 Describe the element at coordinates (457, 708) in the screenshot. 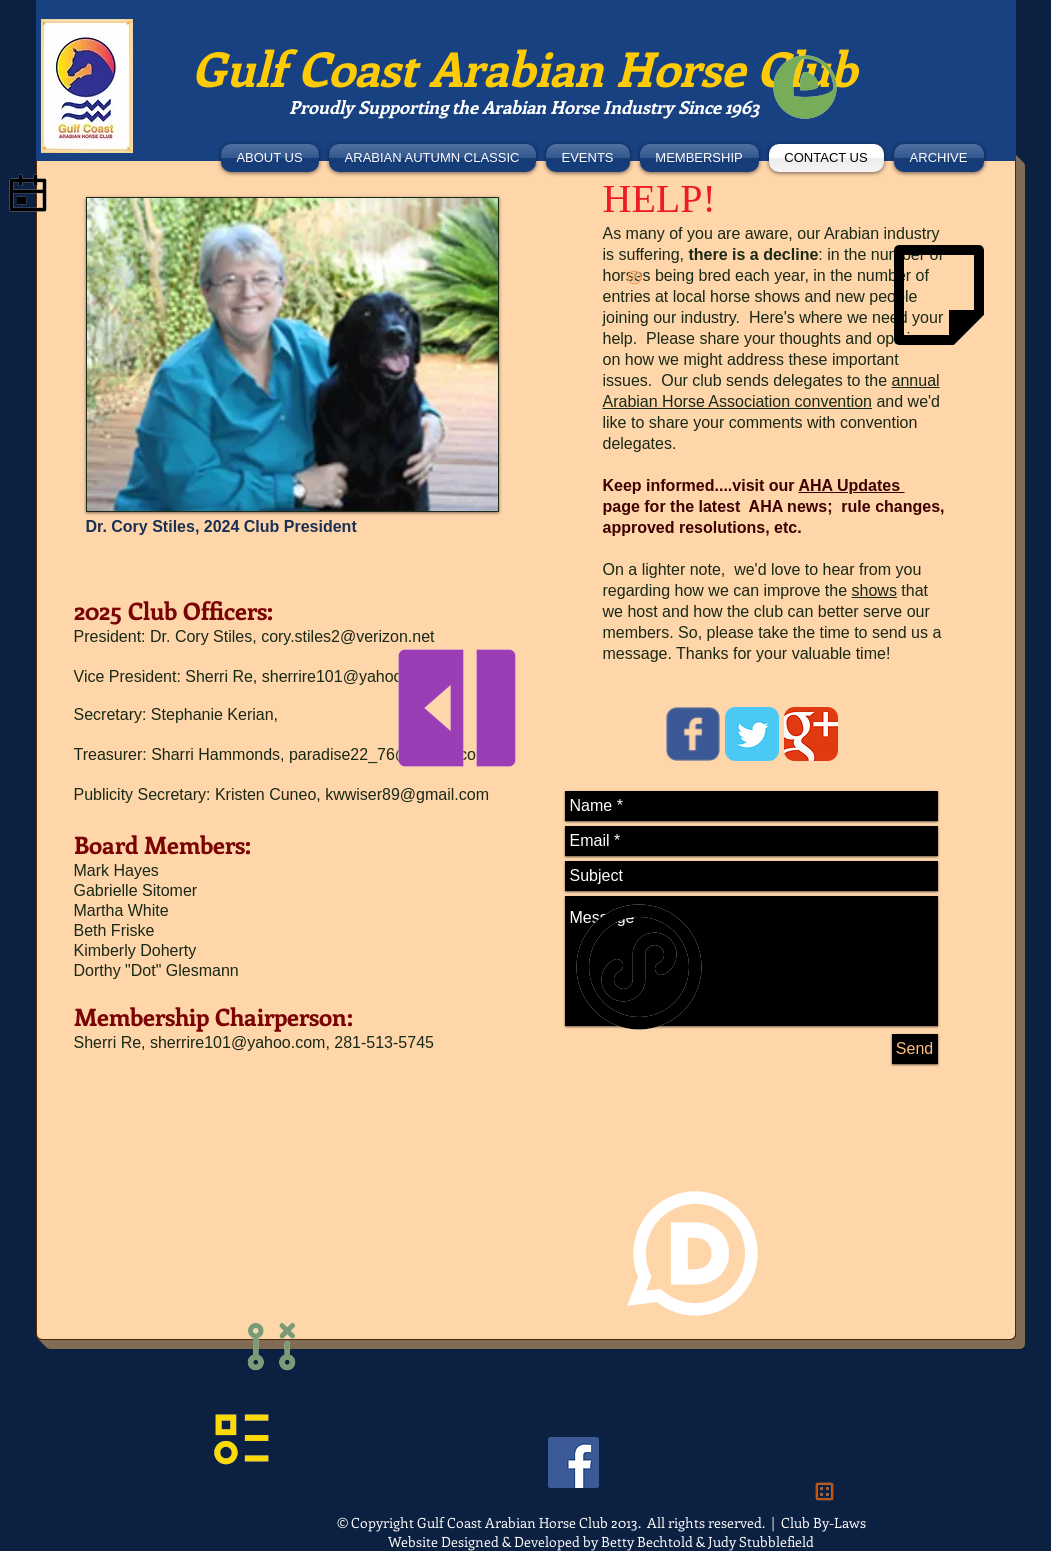

I see `collapse the sidebar panel` at that location.